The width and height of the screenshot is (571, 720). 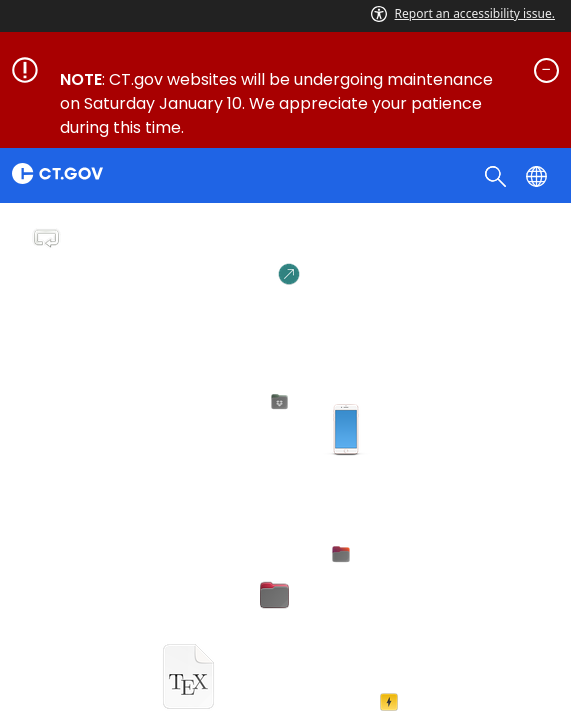 I want to click on enable repeat mode for current playlist, so click(x=46, y=237).